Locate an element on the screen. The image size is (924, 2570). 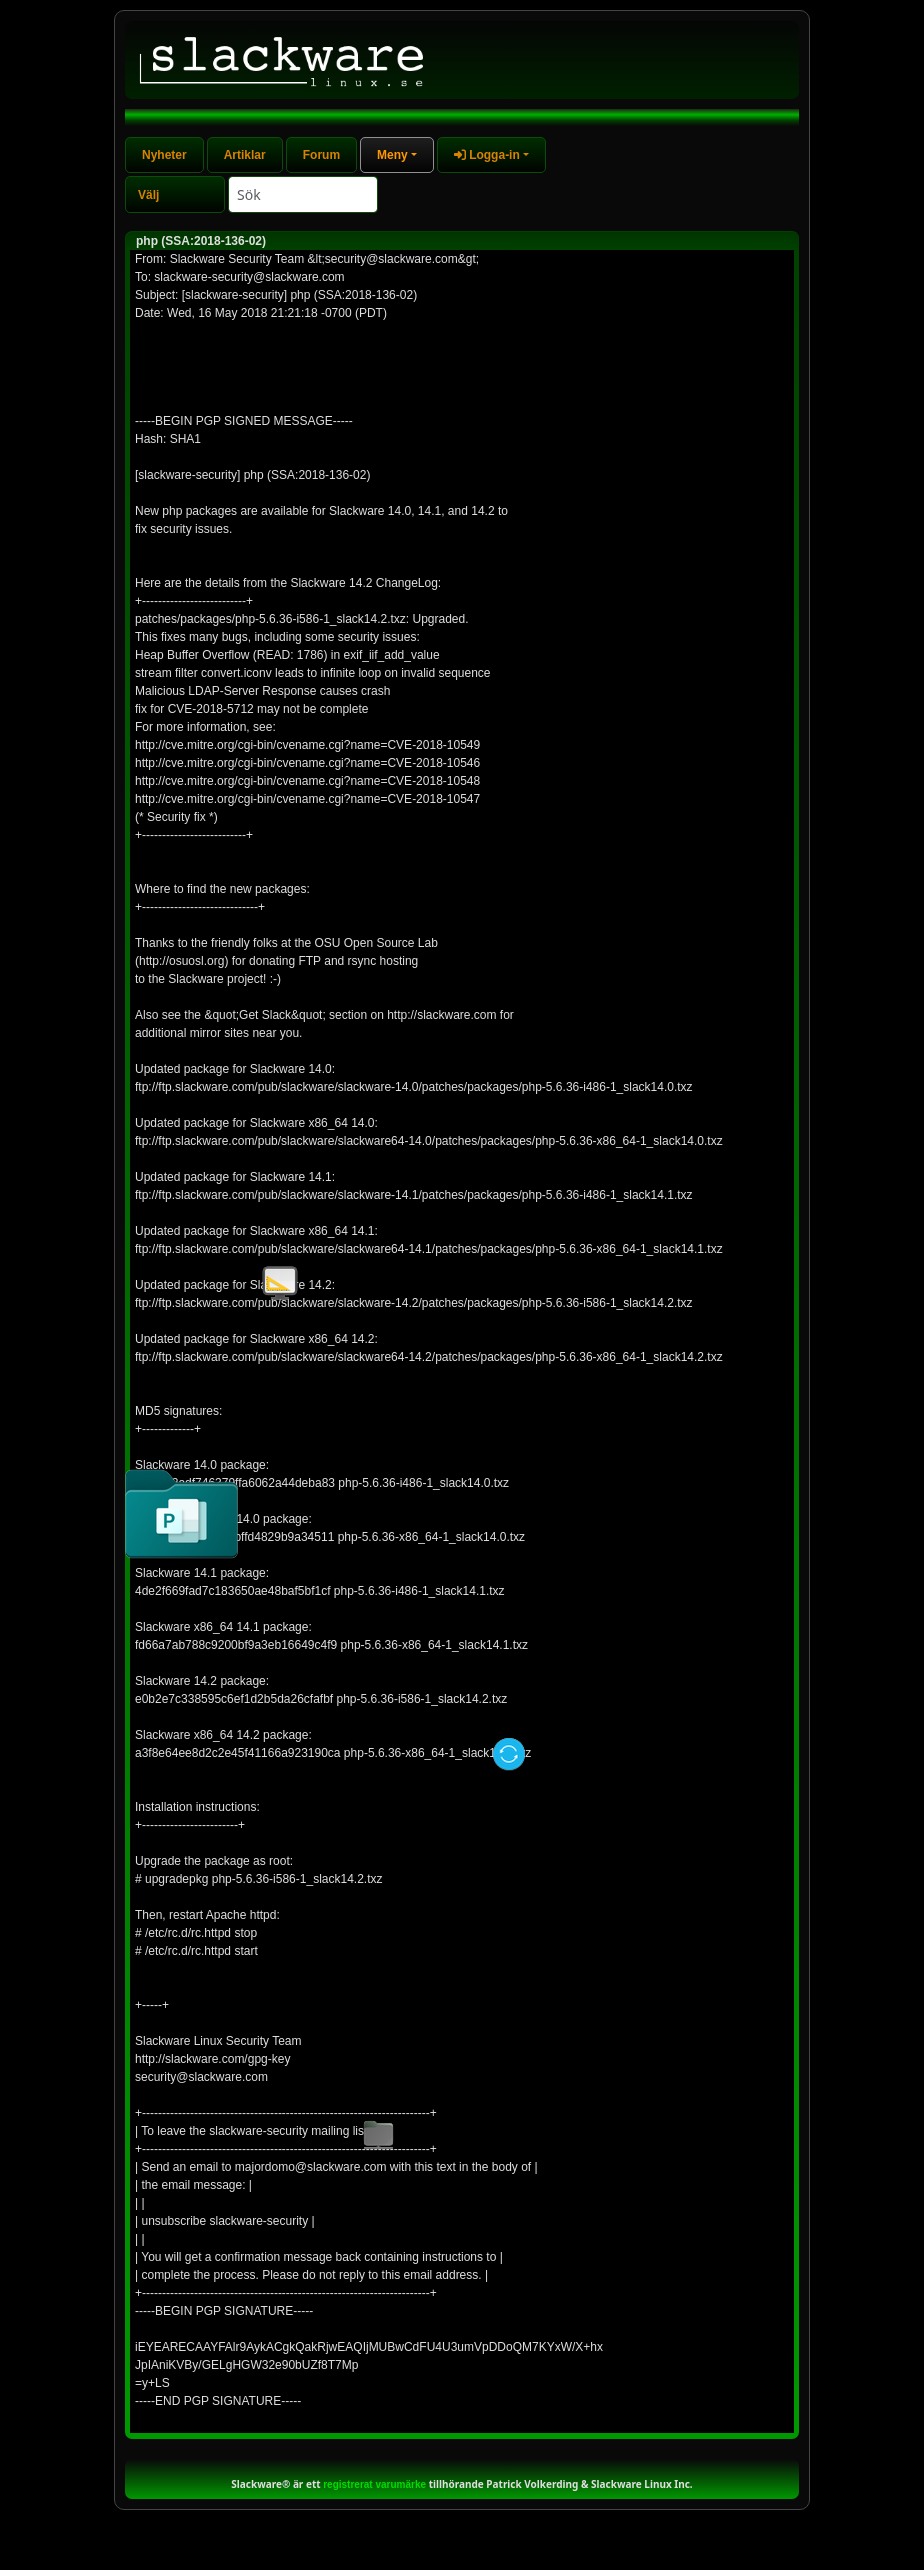
access a remote or network folder is located at coordinates (378, 2134).